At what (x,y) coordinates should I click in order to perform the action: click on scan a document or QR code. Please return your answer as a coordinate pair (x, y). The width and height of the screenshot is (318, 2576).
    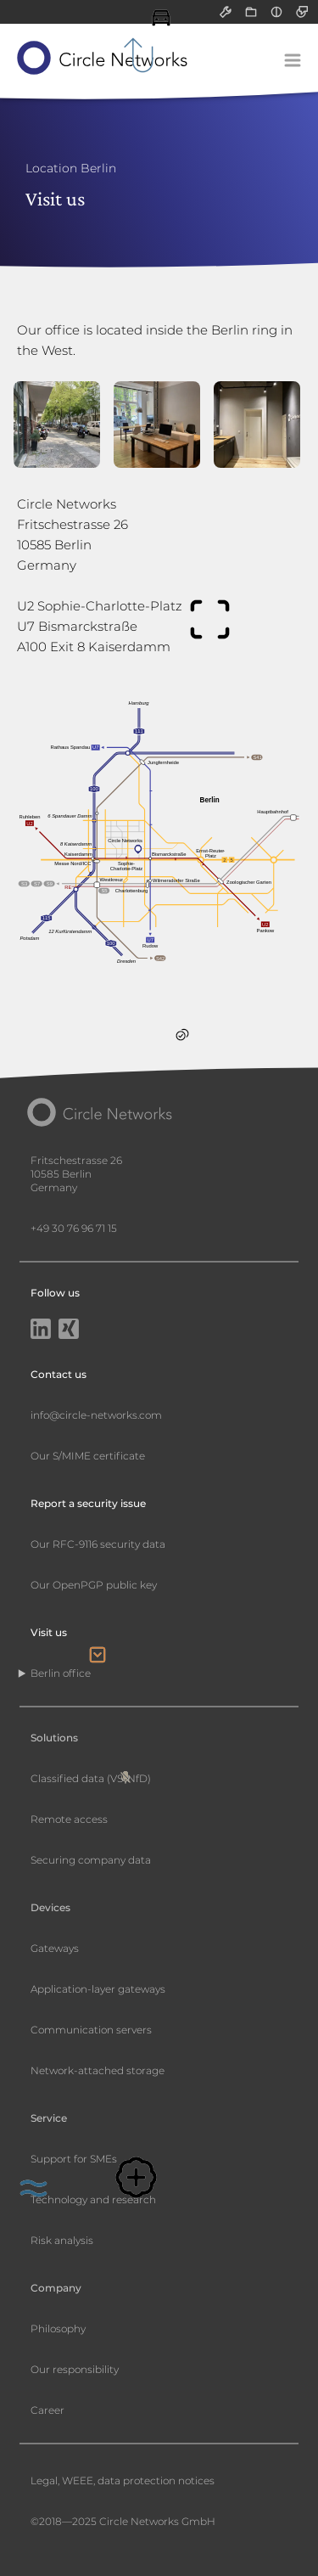
    Looking at the image, I should click on (209, 619).